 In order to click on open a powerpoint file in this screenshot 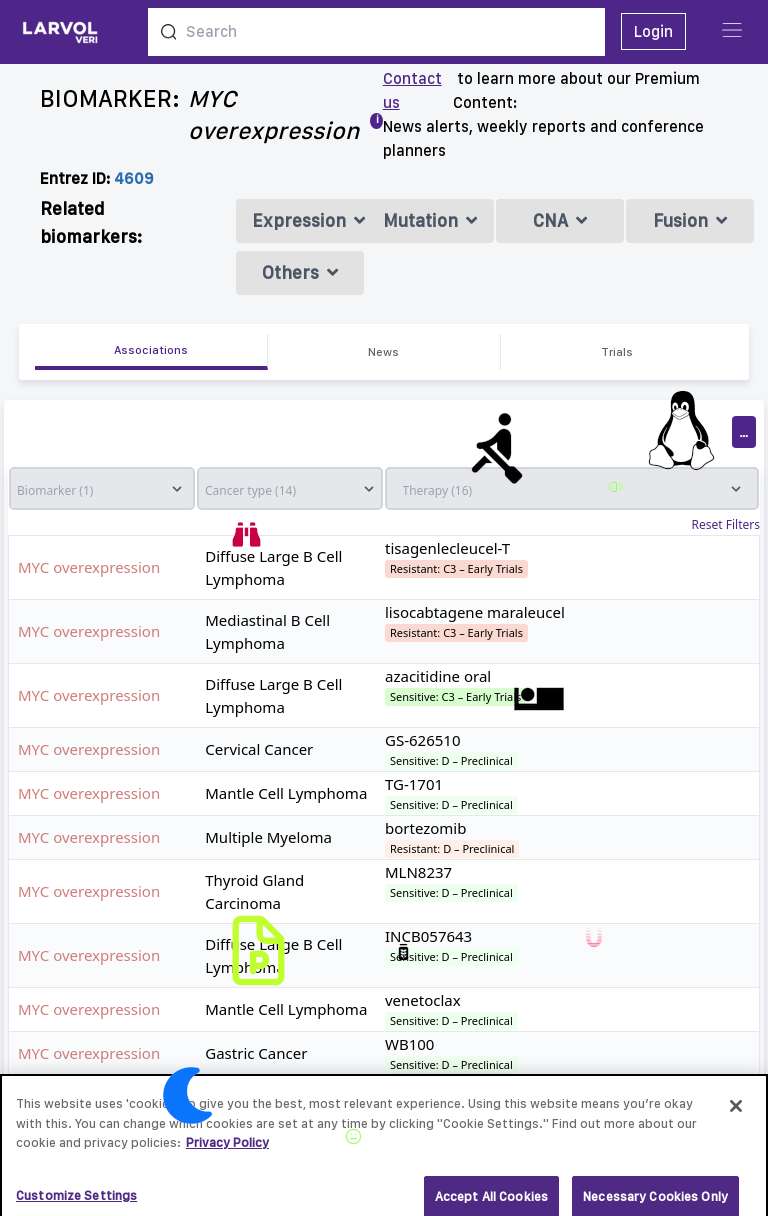, I will do `click(258, 950)`.